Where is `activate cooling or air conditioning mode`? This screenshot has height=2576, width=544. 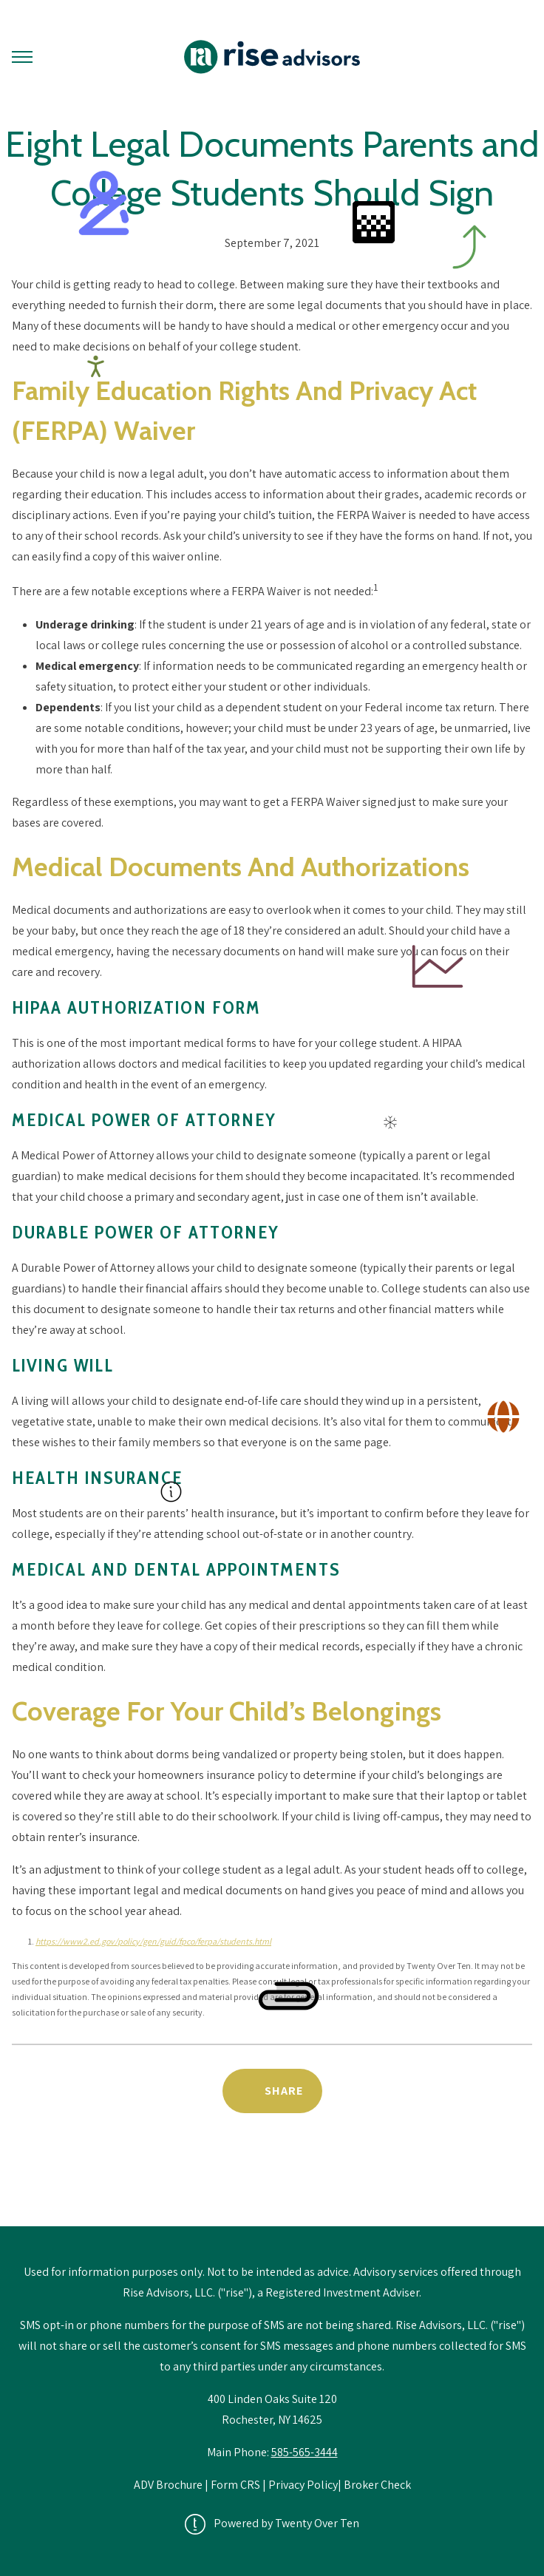 activate cooling or air conditioning mode is located at coordinates (390, 1122).